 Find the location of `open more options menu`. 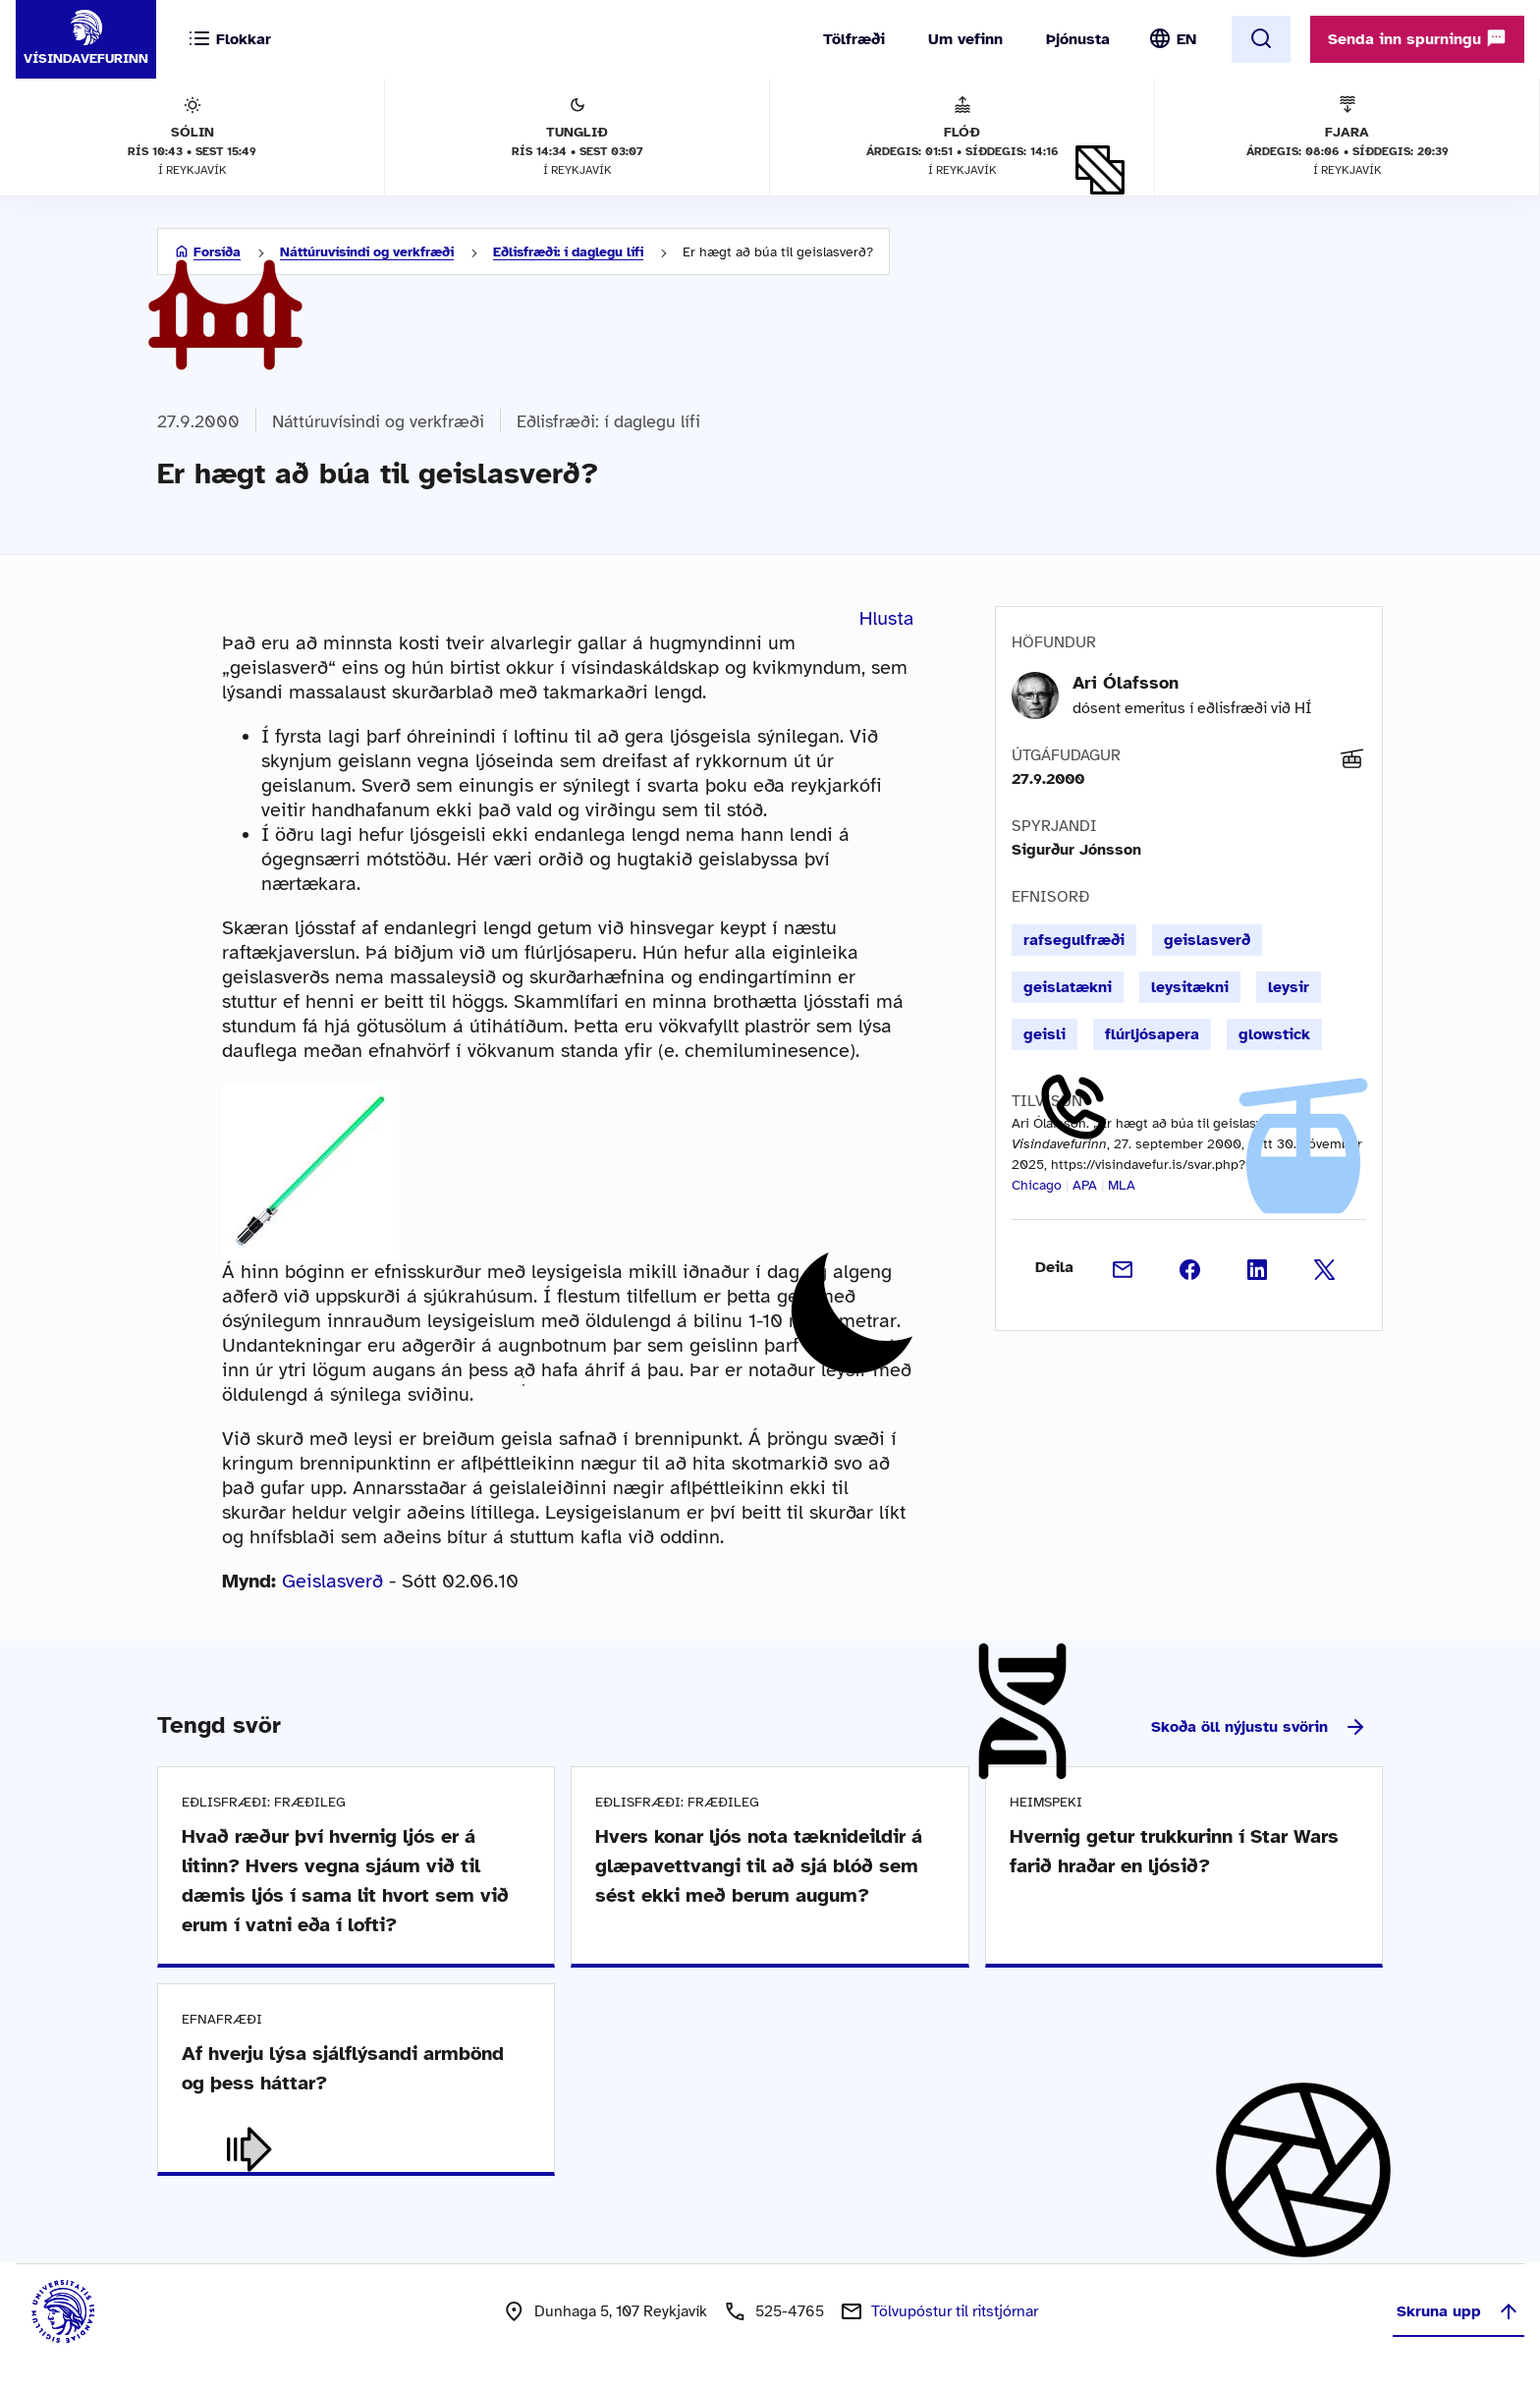

open more options menu is located at coordinates (523, 1377).